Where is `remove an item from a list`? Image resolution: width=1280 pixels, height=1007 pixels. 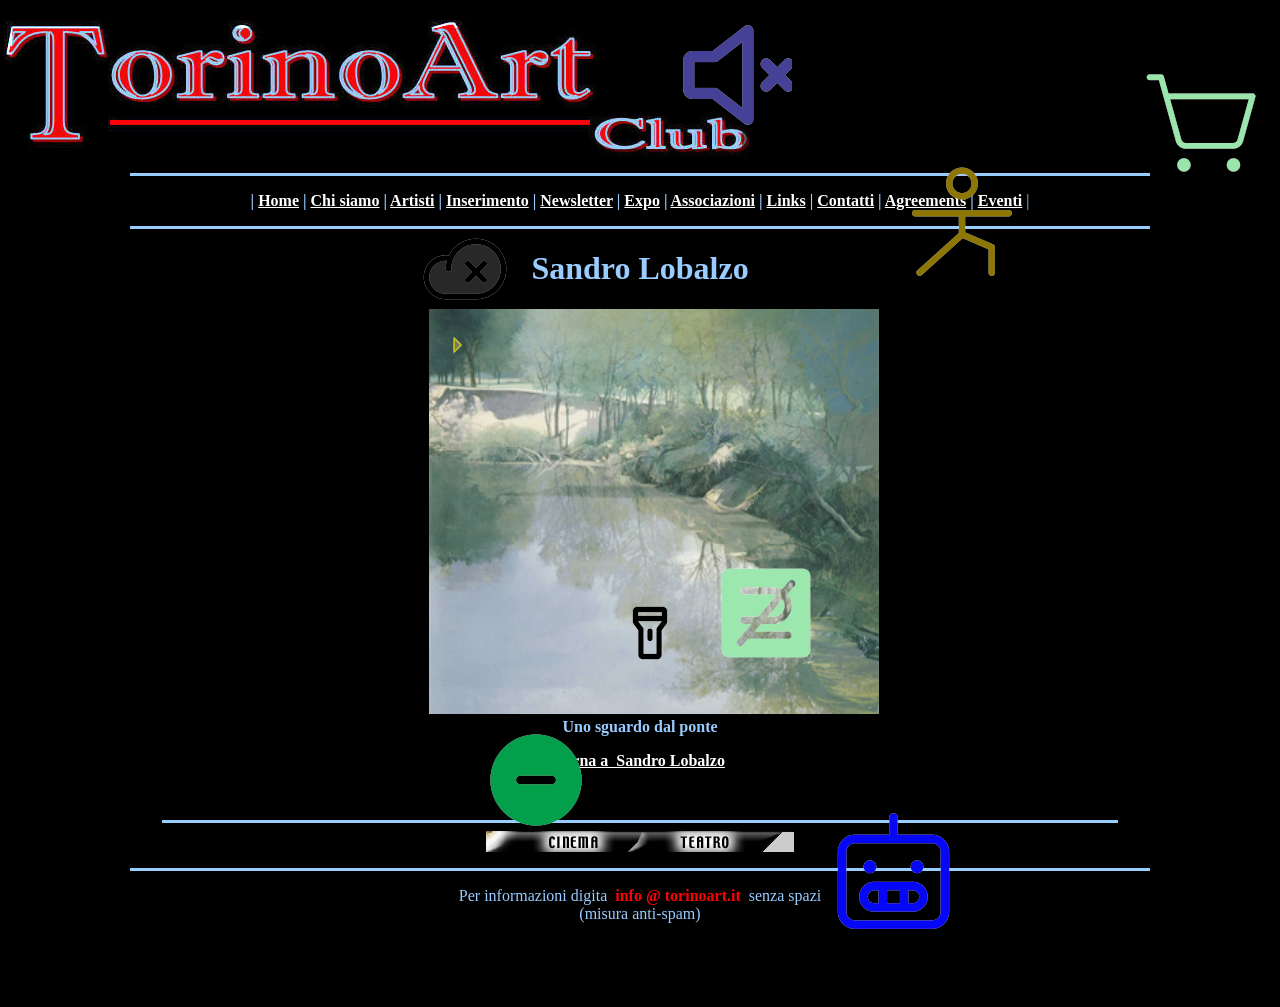
remove an item from a list is located at coordinates (536, 780).